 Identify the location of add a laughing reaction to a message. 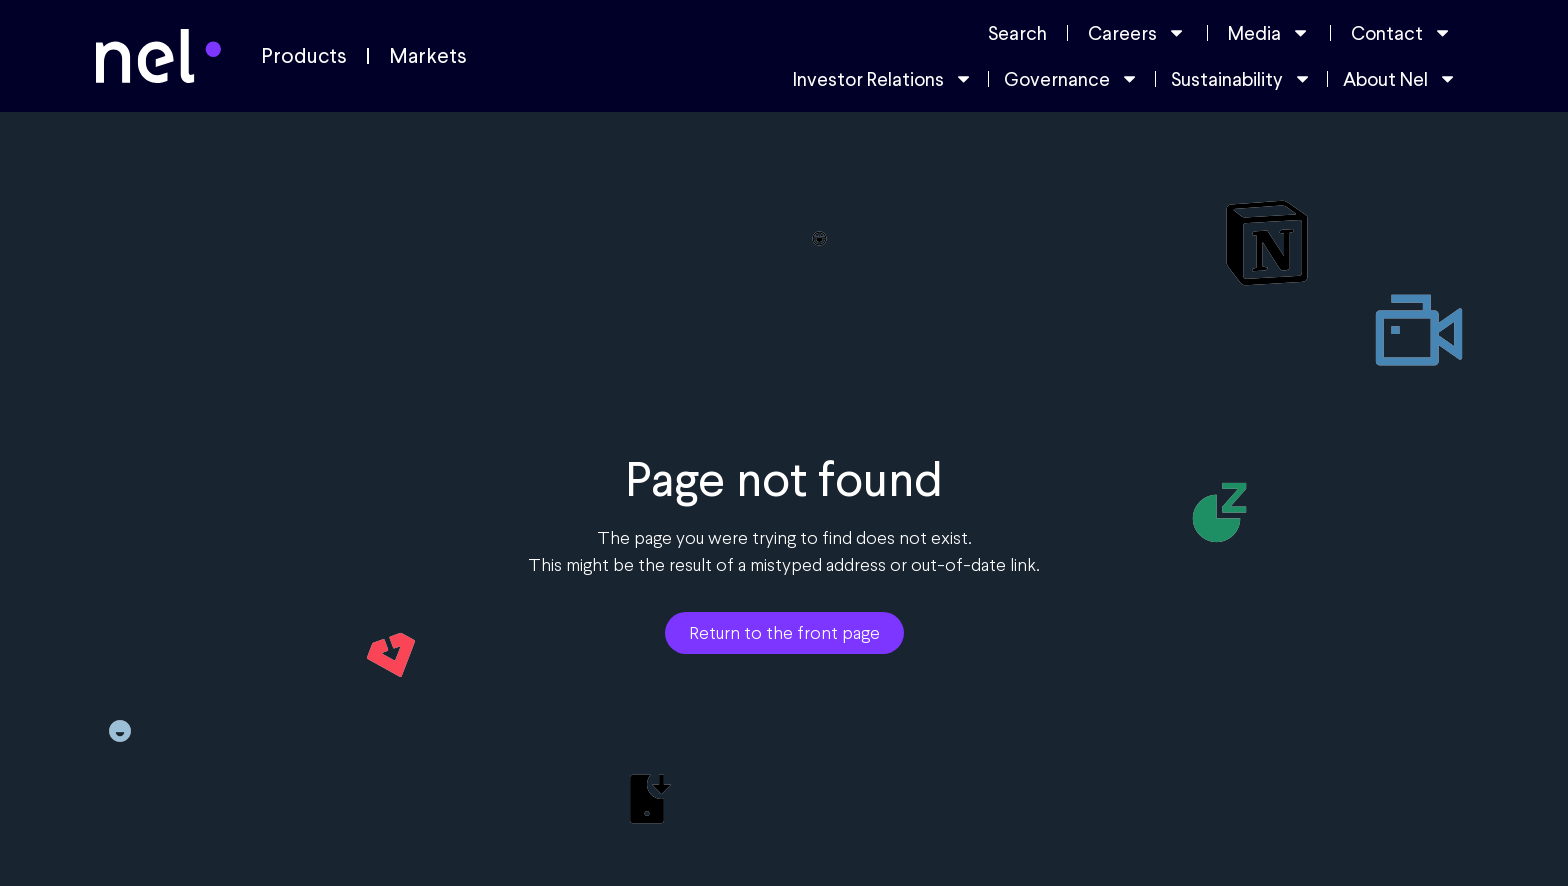
(819, 238).